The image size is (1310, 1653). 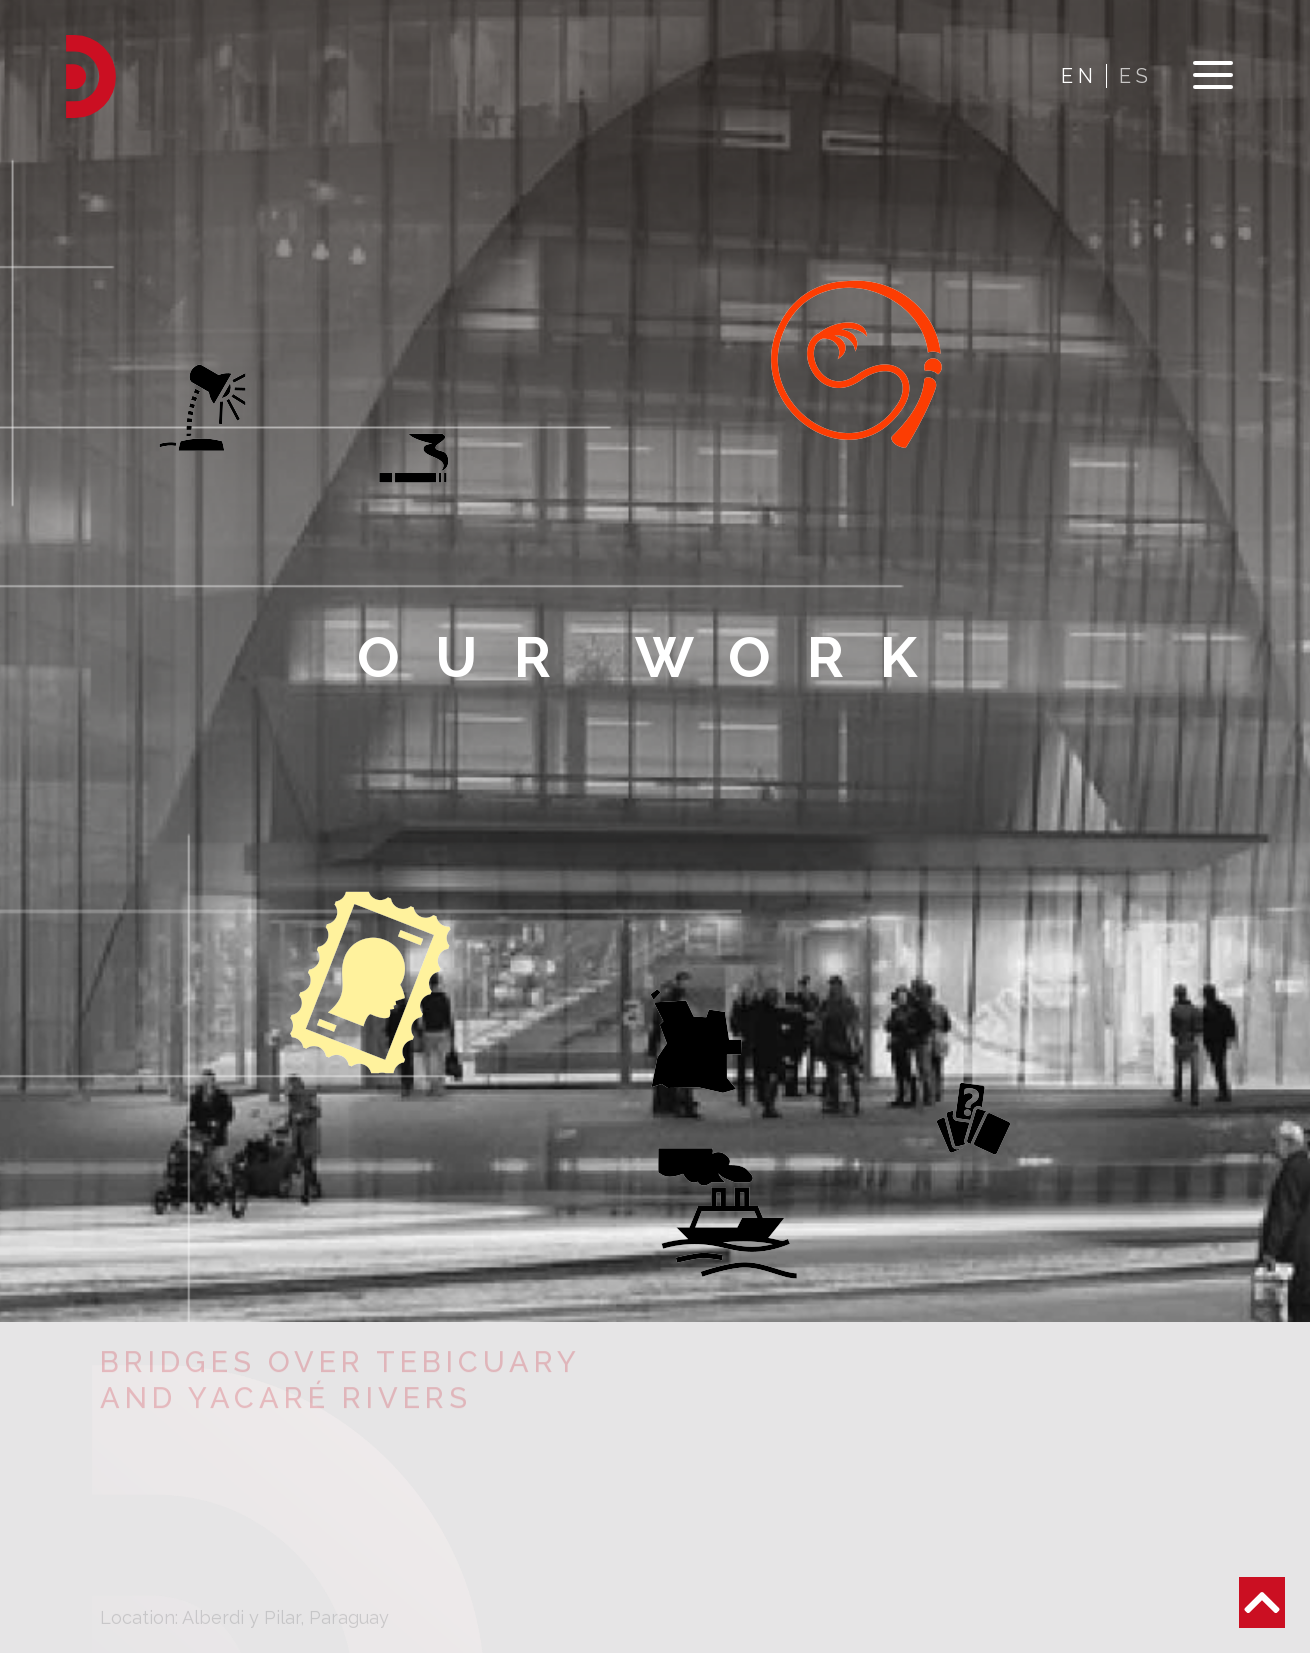 What do you see at coordinates (728, 1218) in the screenshot?
I see `select dreadnought or battleship unit` at bounding box center [728, 1218].